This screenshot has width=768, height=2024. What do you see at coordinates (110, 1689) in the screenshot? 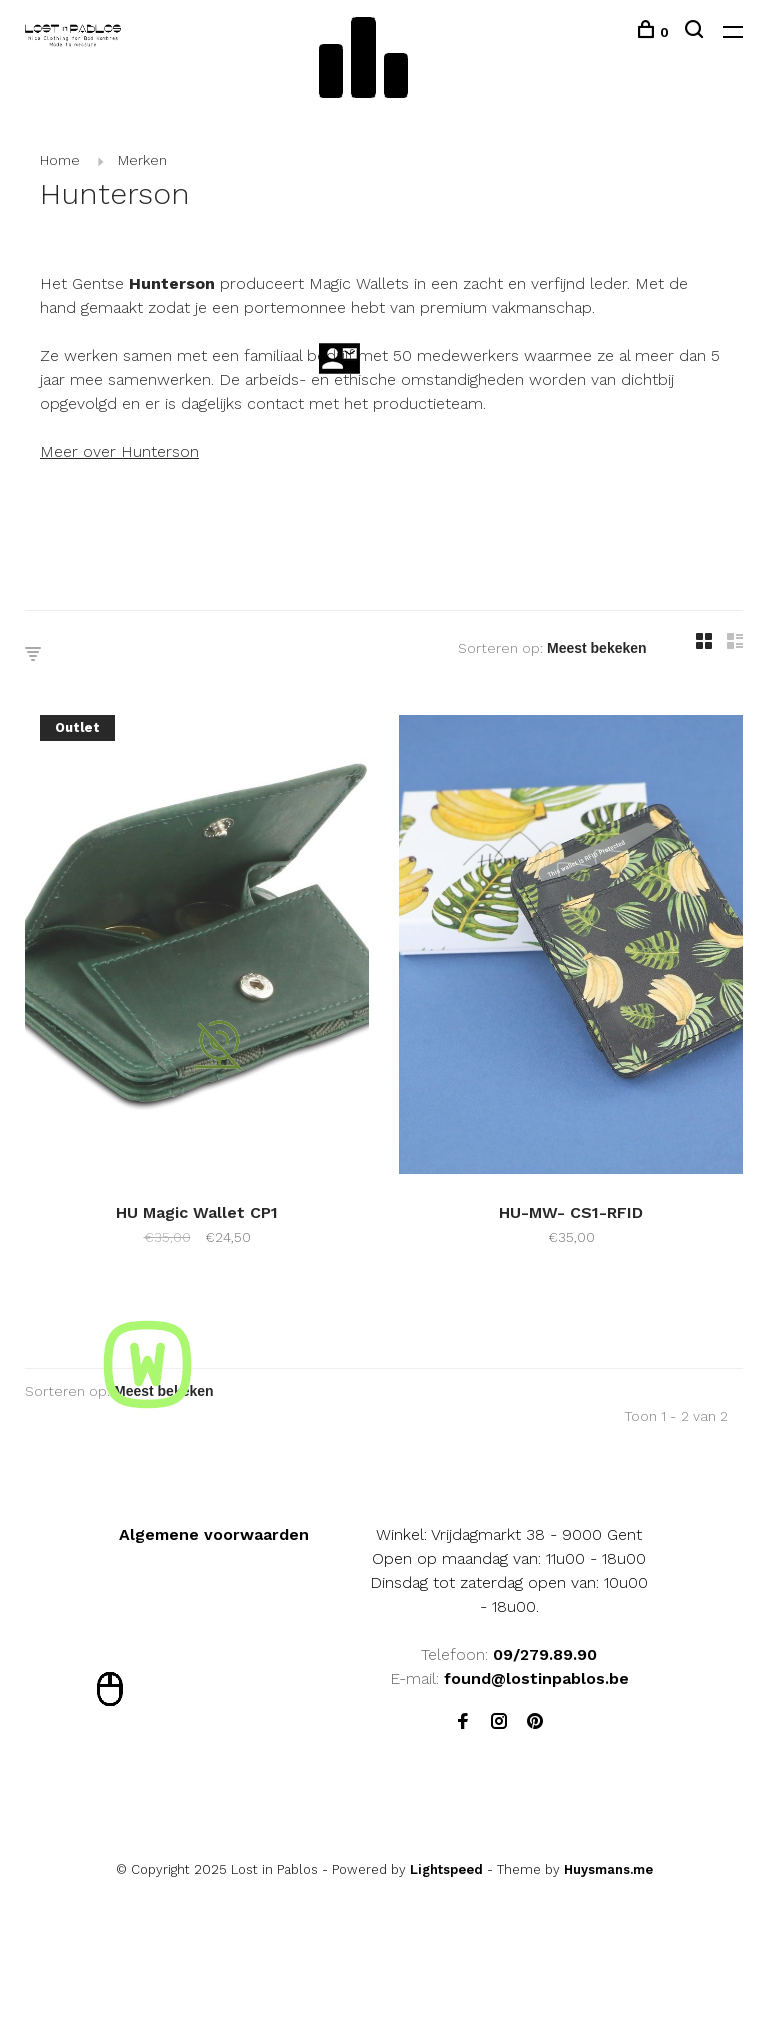
I see `mouse input device settings` at bounding box center [110, 1689].